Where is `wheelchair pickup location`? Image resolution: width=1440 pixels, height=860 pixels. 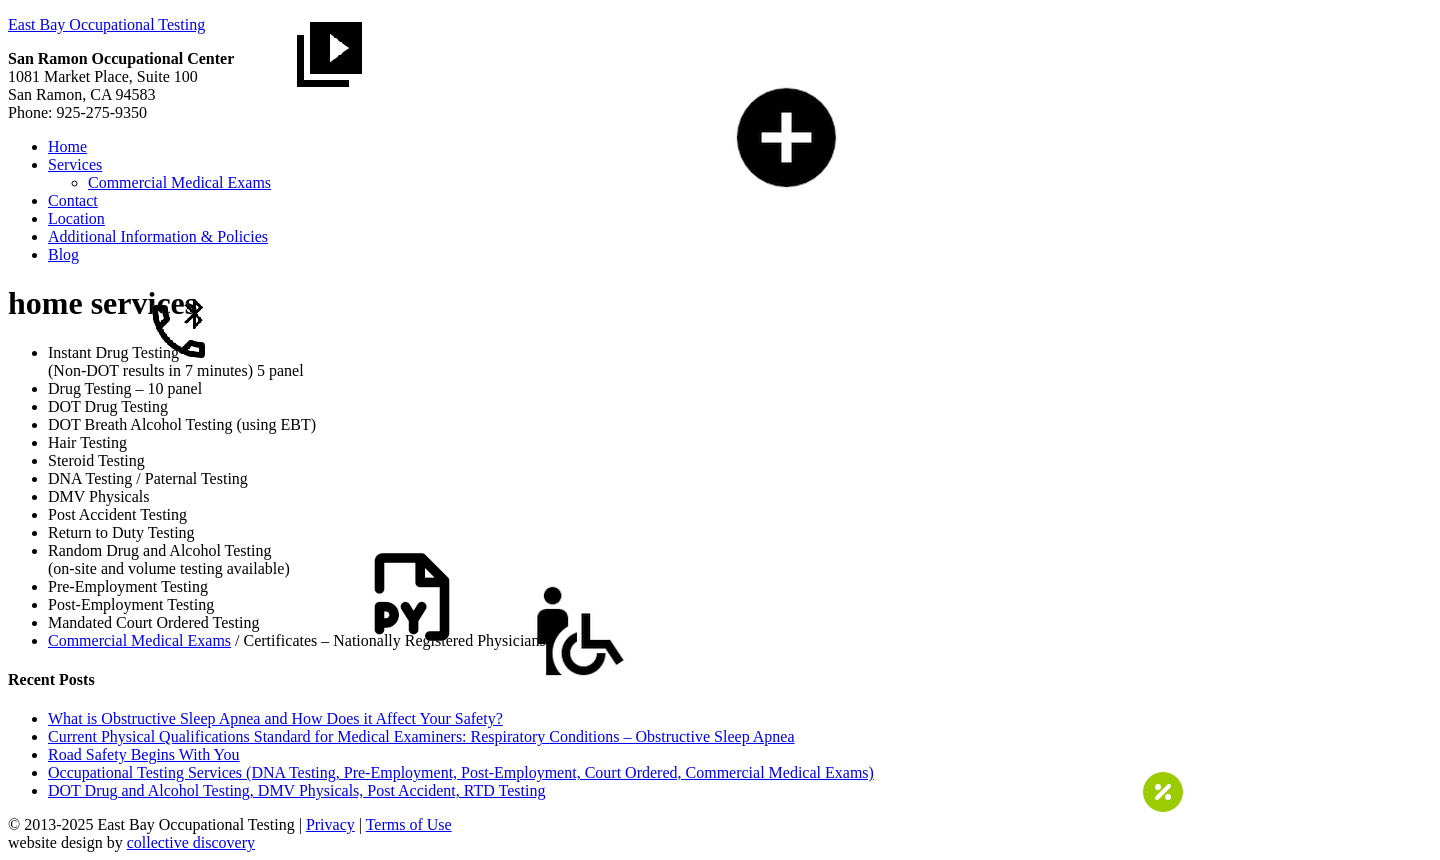 wheelchair pickup location is located at coordinates (577, 631).